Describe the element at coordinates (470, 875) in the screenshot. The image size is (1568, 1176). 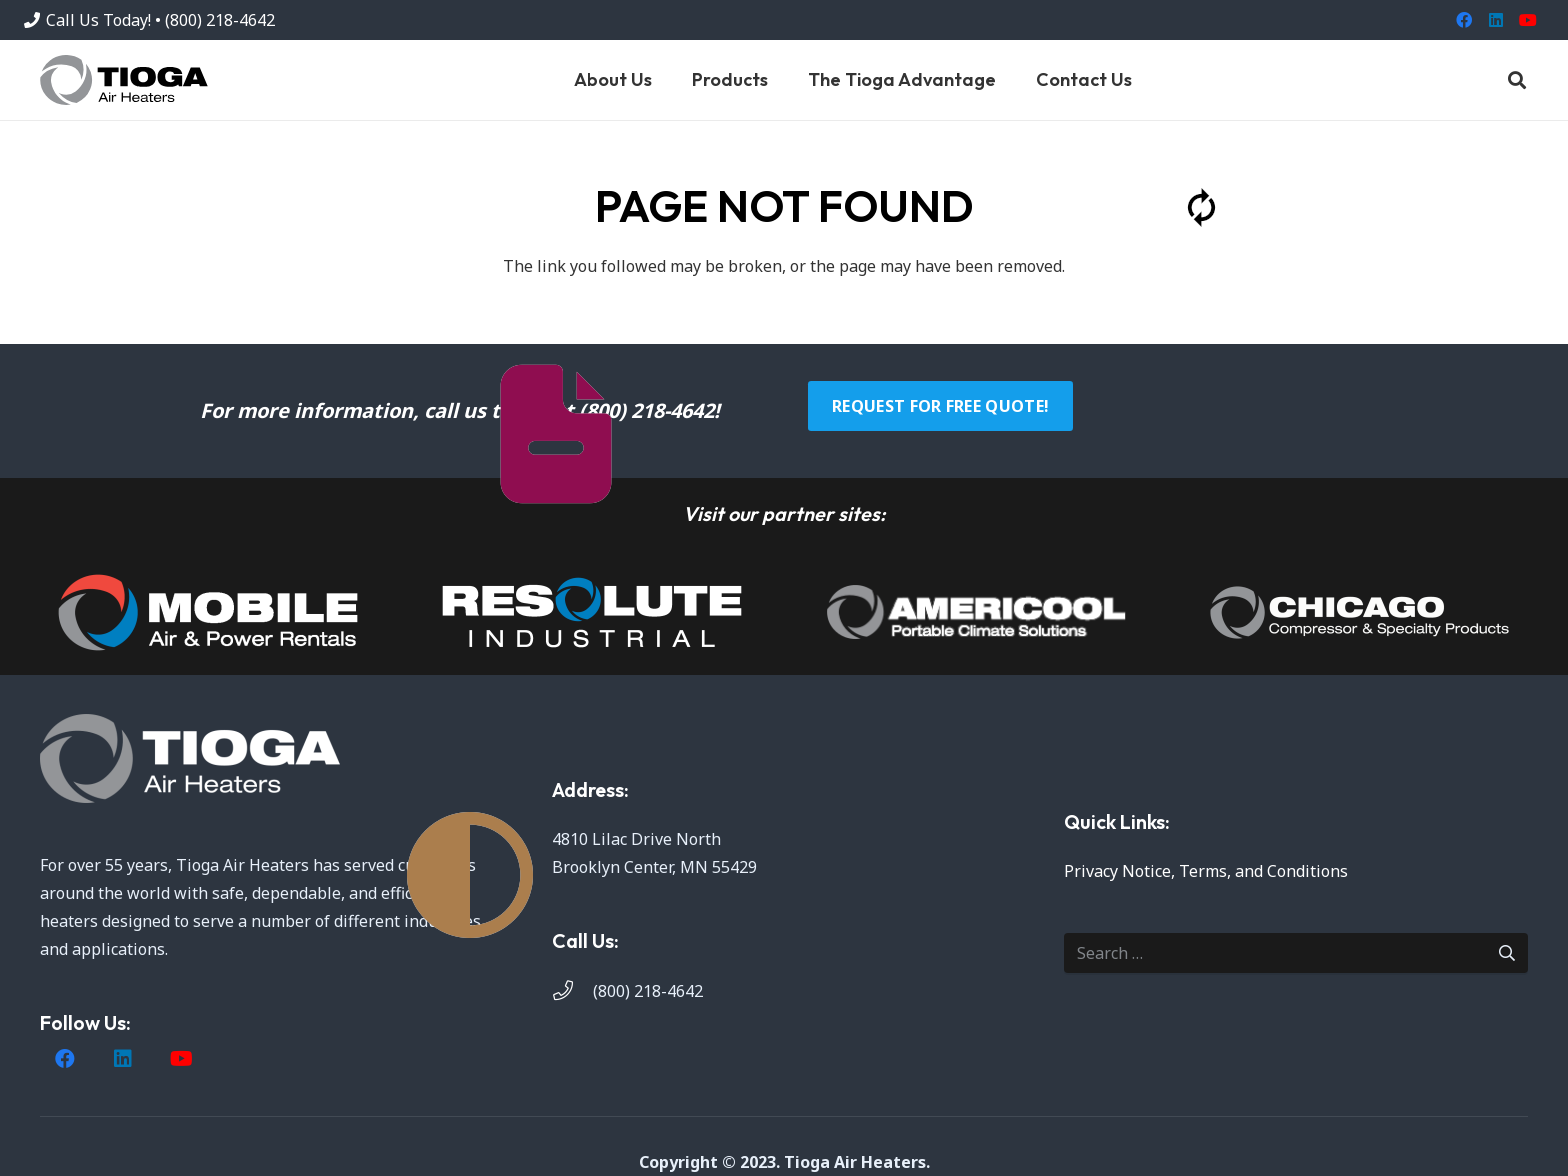
I see `adjust display brightness or contrast` at that location.